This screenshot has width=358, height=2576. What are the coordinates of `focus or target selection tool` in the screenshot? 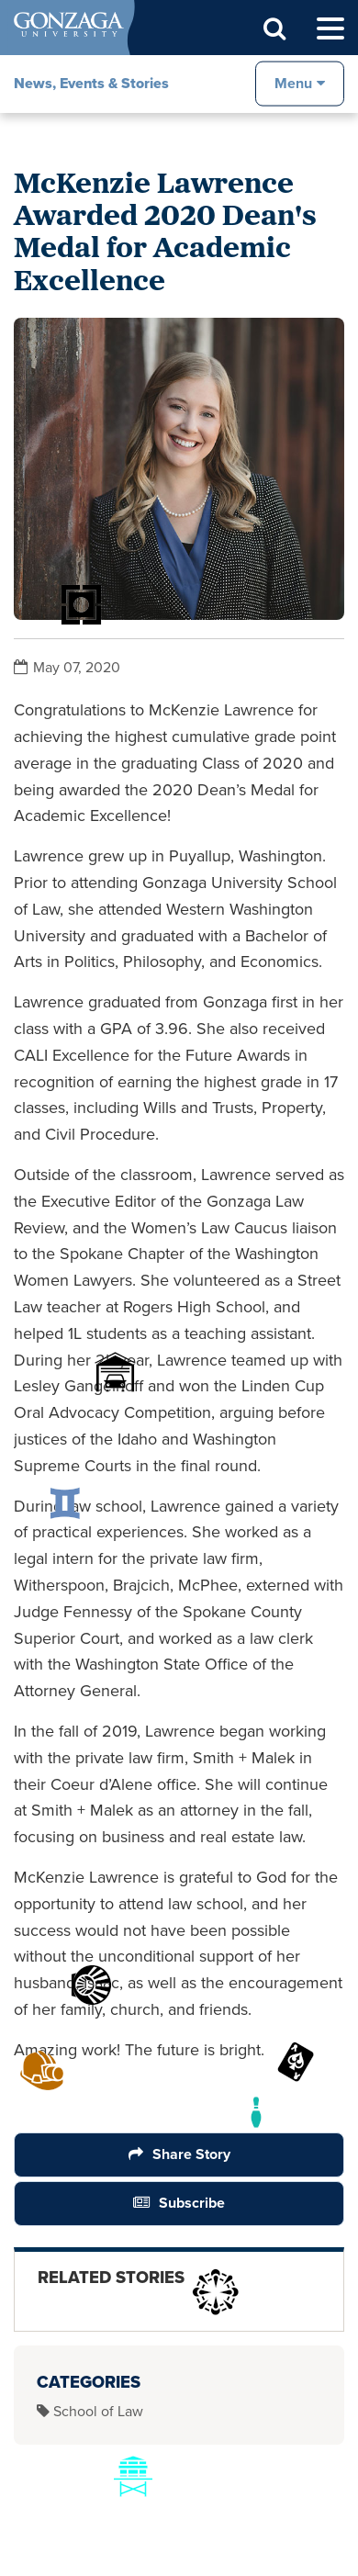 It's located at (81, 604).